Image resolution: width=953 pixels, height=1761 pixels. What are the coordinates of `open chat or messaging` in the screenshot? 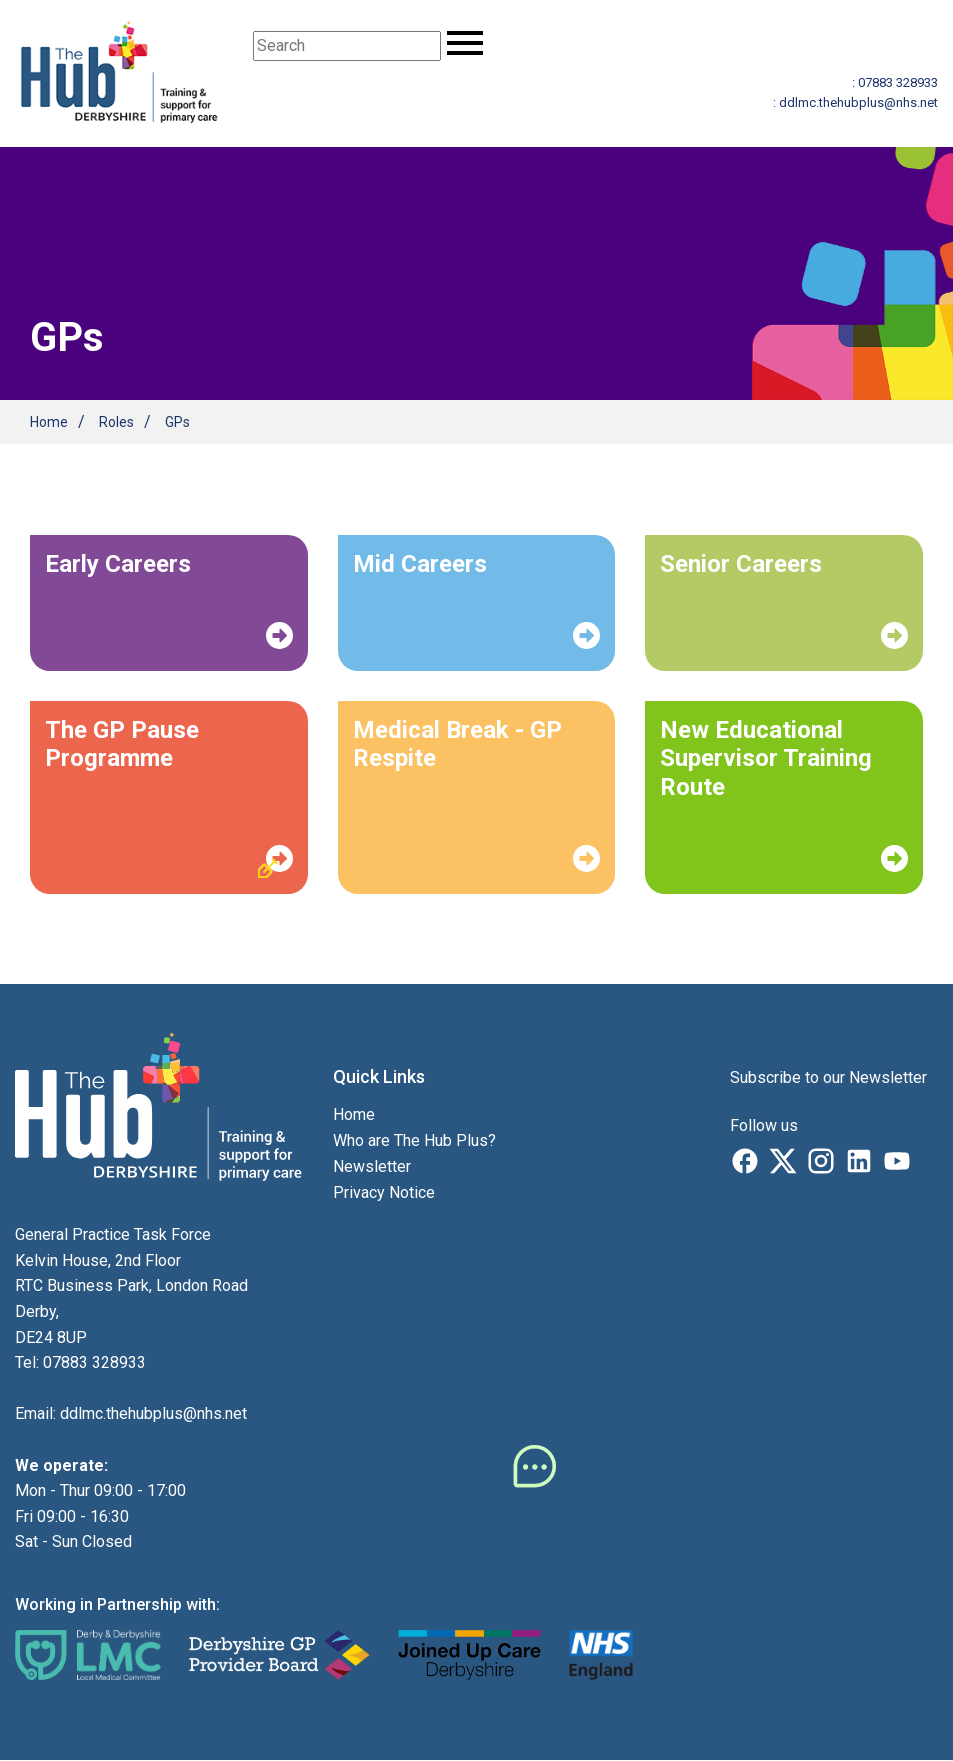 It's located at (534, 1467).